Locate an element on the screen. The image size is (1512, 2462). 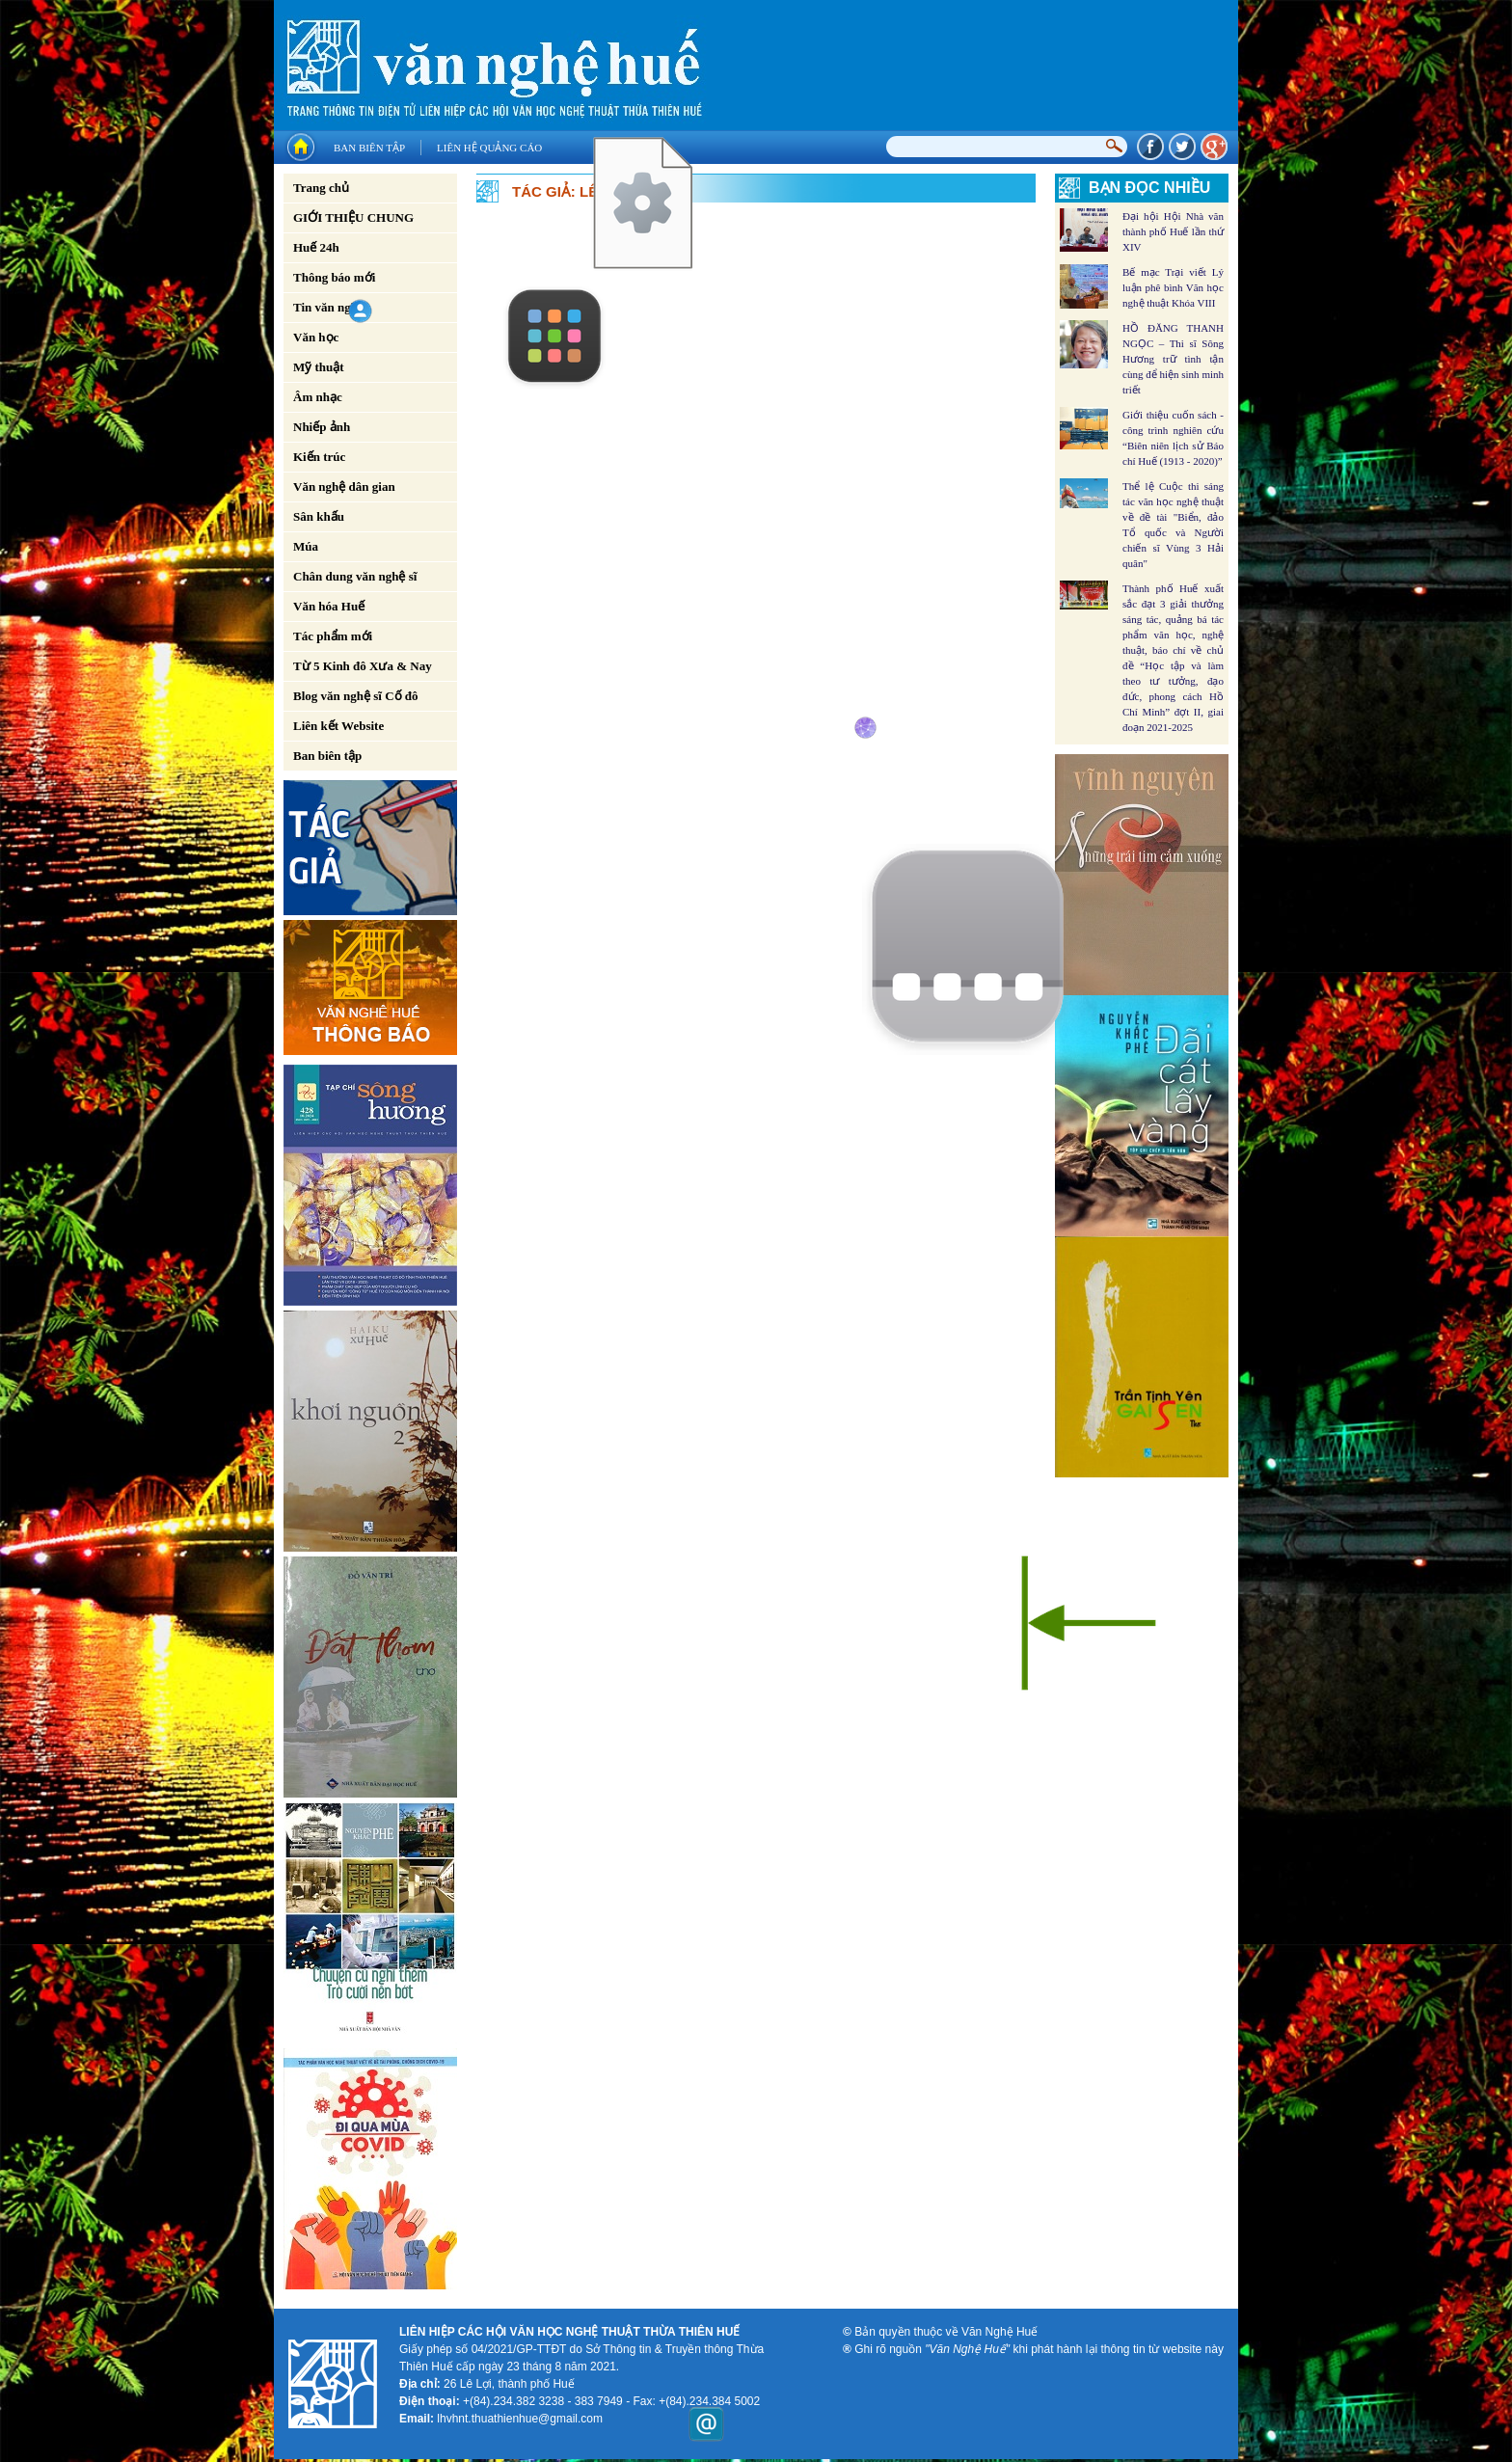
manage connected online accounts is located at coordinates (706, 2423).